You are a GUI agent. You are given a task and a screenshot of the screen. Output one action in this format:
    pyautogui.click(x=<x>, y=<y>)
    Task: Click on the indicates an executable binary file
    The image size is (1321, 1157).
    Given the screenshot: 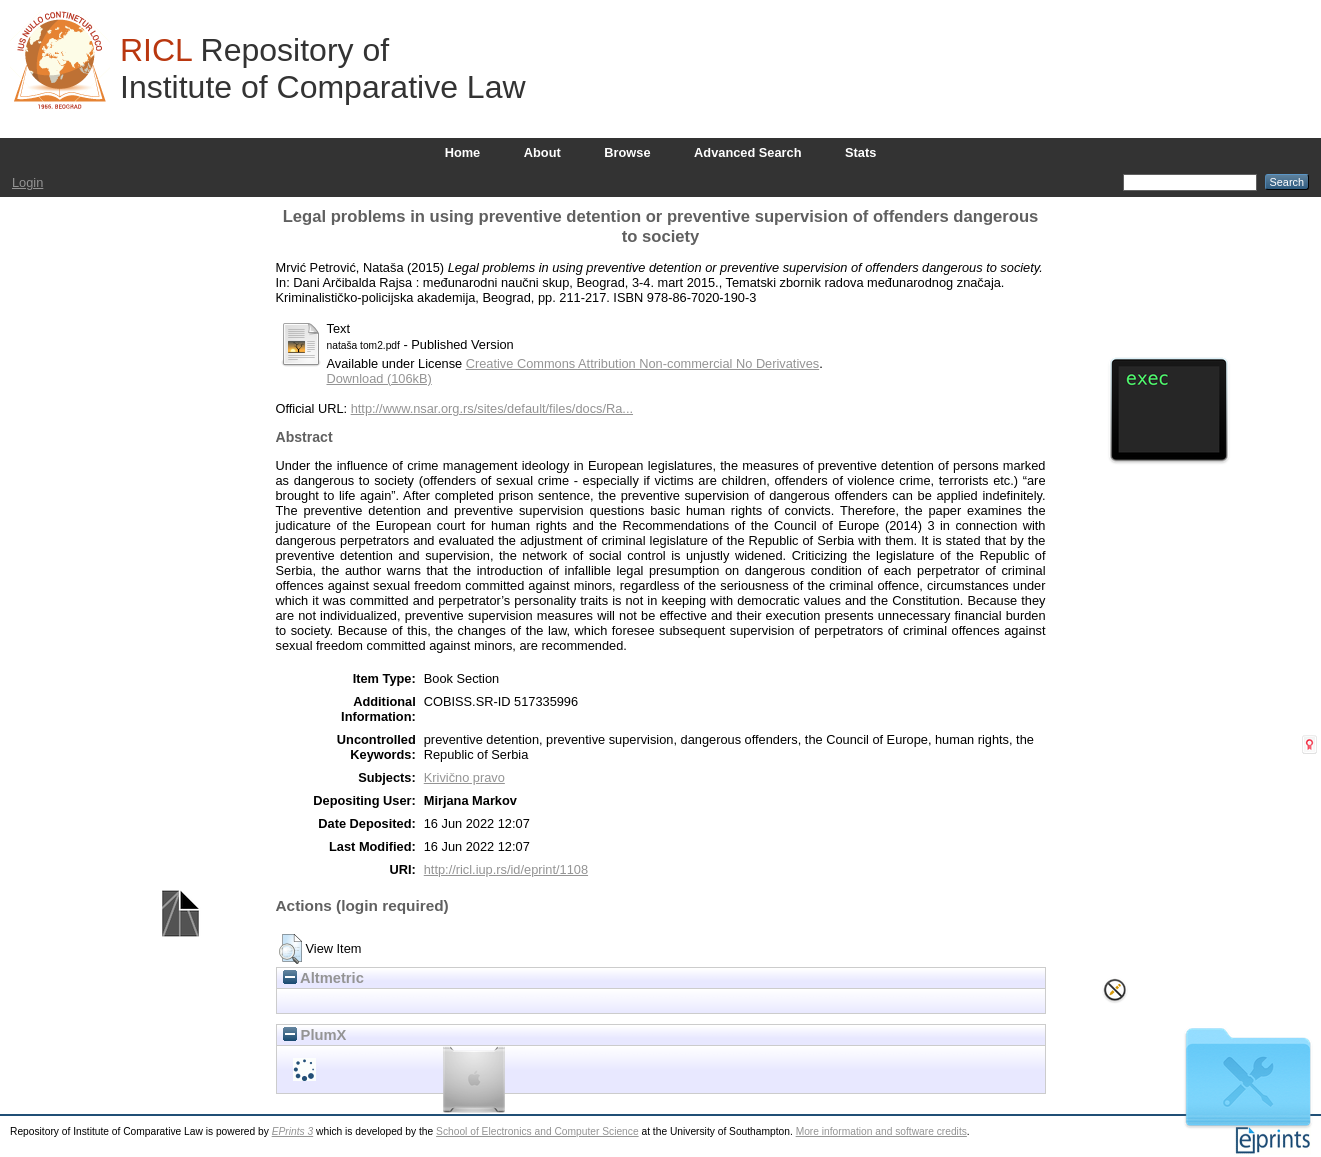 What is the action you would take?
    pyautogui.click(x=1169, y=410)
    